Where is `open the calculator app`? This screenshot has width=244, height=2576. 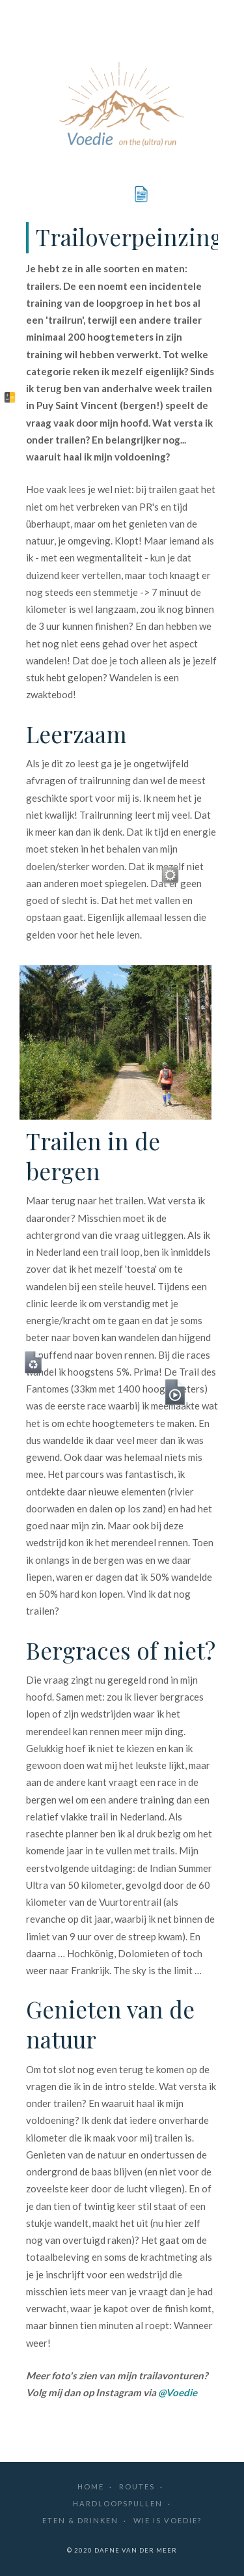
open the calculator app is located at coordinates (10, 397).